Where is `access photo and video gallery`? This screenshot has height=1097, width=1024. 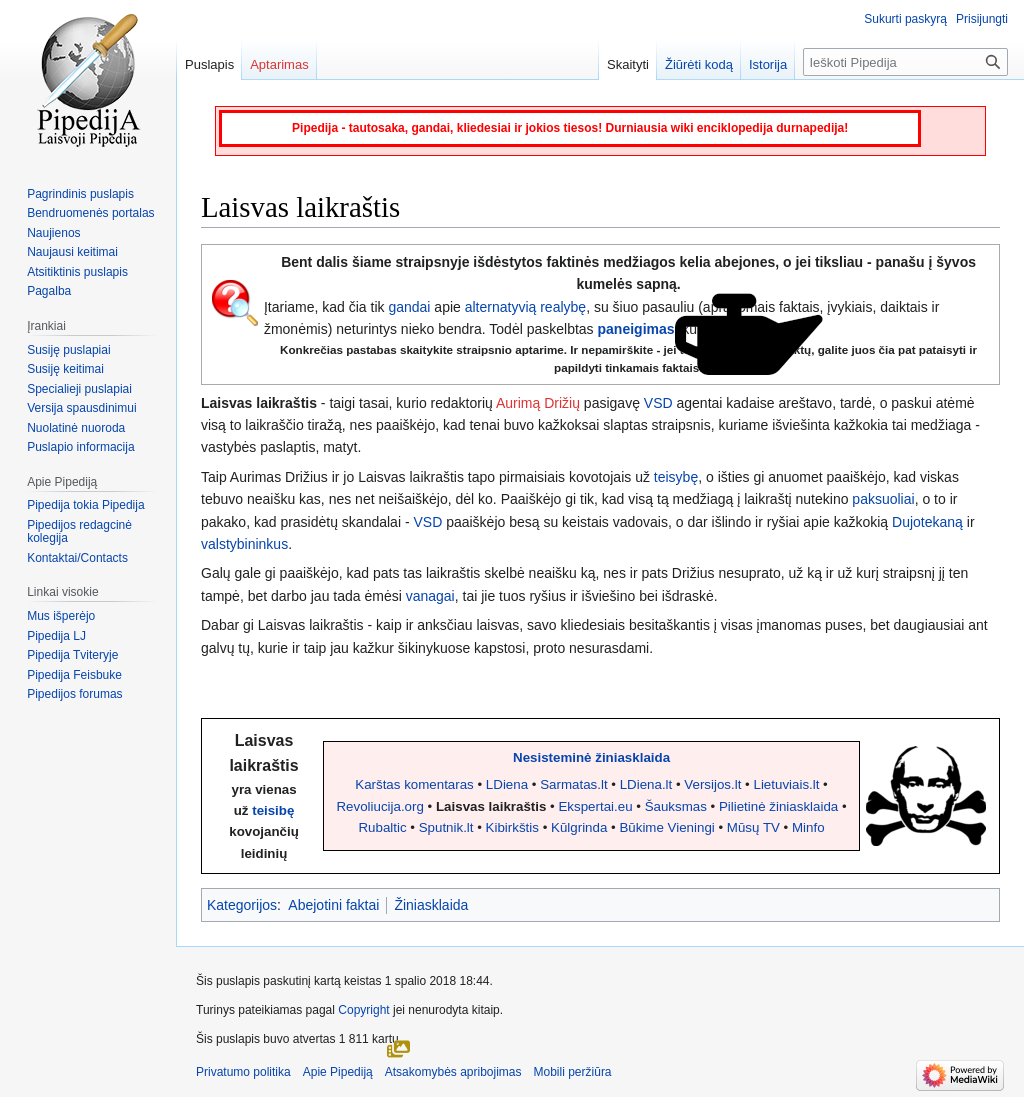
access photo and video gallery is located at coordinates (398, 1049).